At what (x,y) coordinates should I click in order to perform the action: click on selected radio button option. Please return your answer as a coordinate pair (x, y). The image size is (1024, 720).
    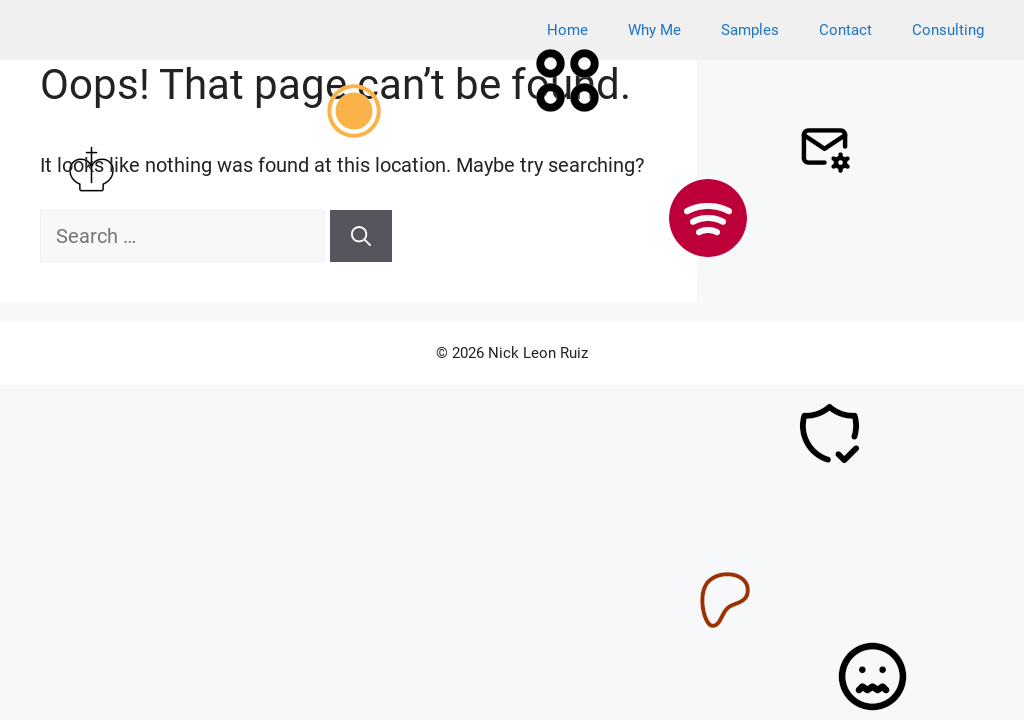
    Looking at the image, I should click on (354, 111).